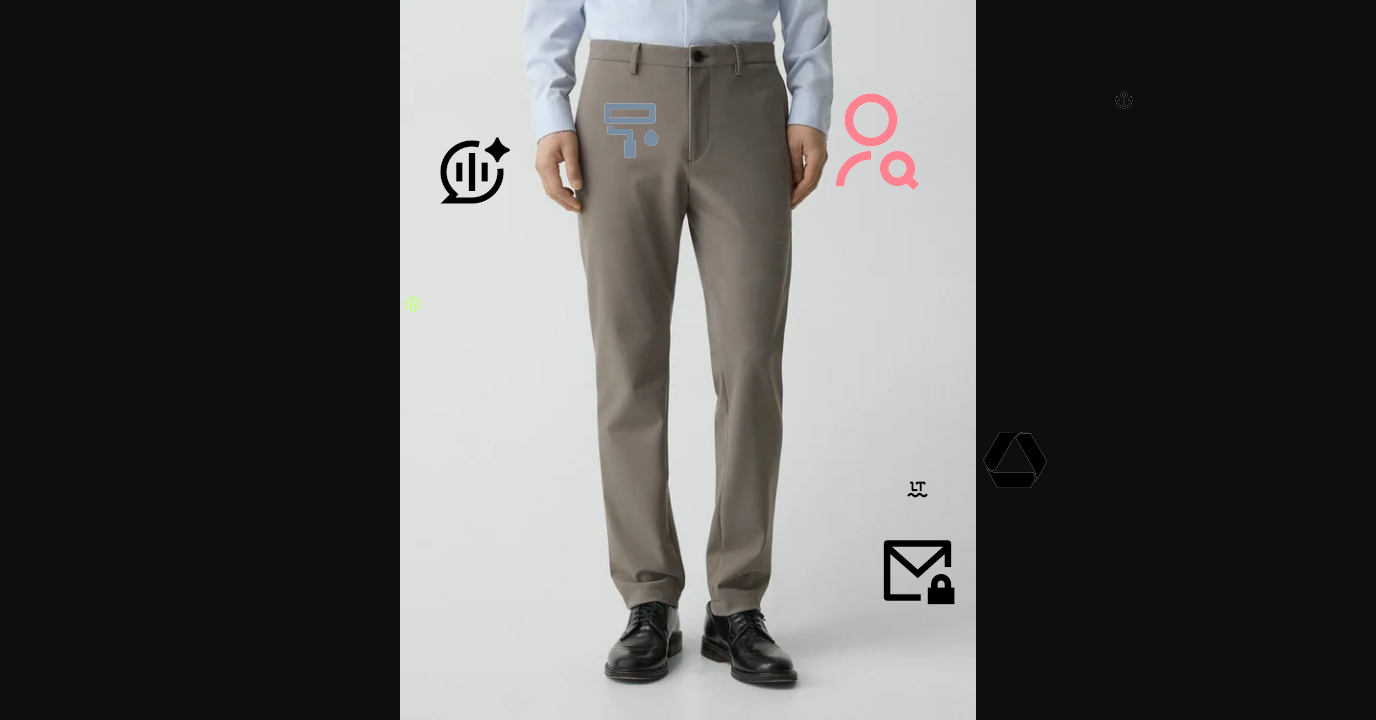  Describe the element at coordinates (917, 489) in the screenshot. I see `open LanguageTool grammar and spell checker` at that location.